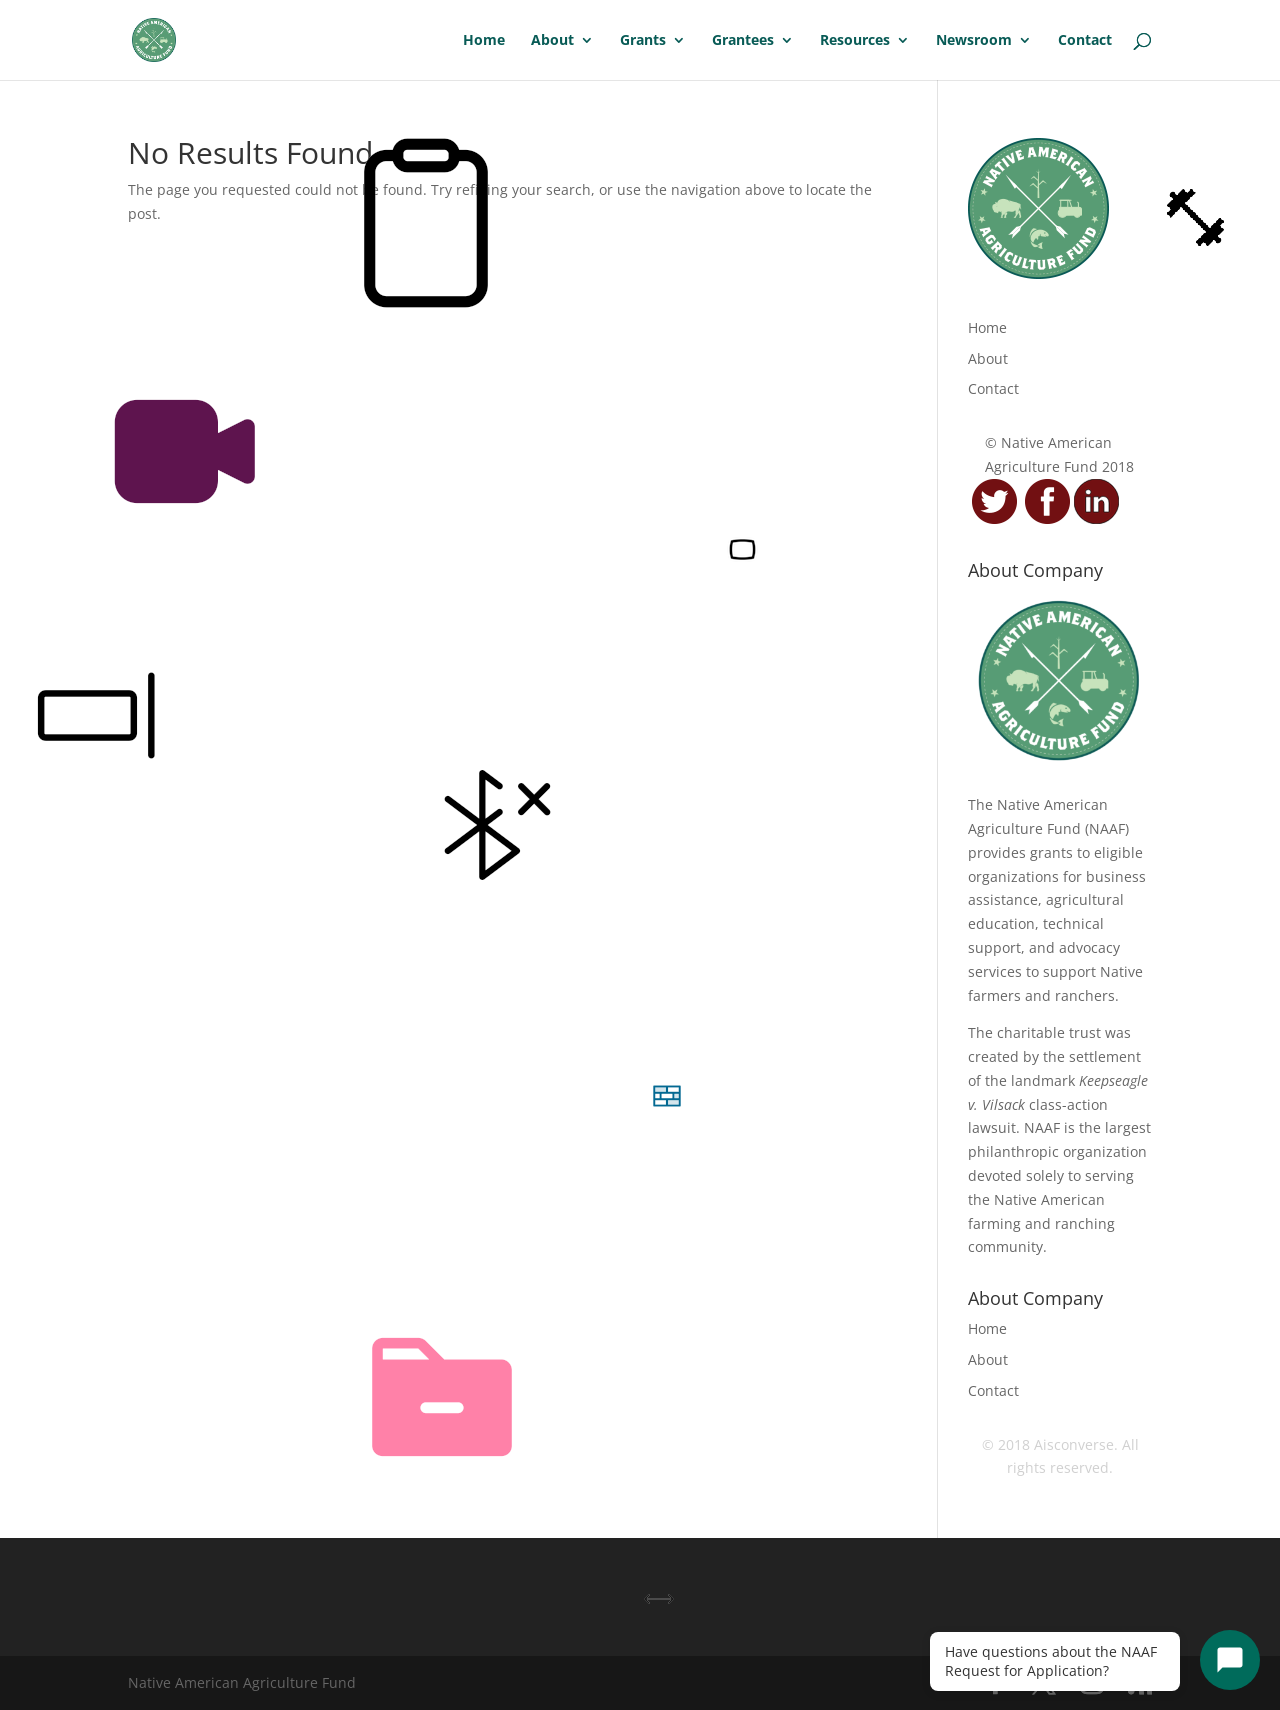 The width and height of the screenshot is (1280, 1710). Describe the element at coordinates (659, 1599) in the screenshot. I see `resize element horizontally` at that location.